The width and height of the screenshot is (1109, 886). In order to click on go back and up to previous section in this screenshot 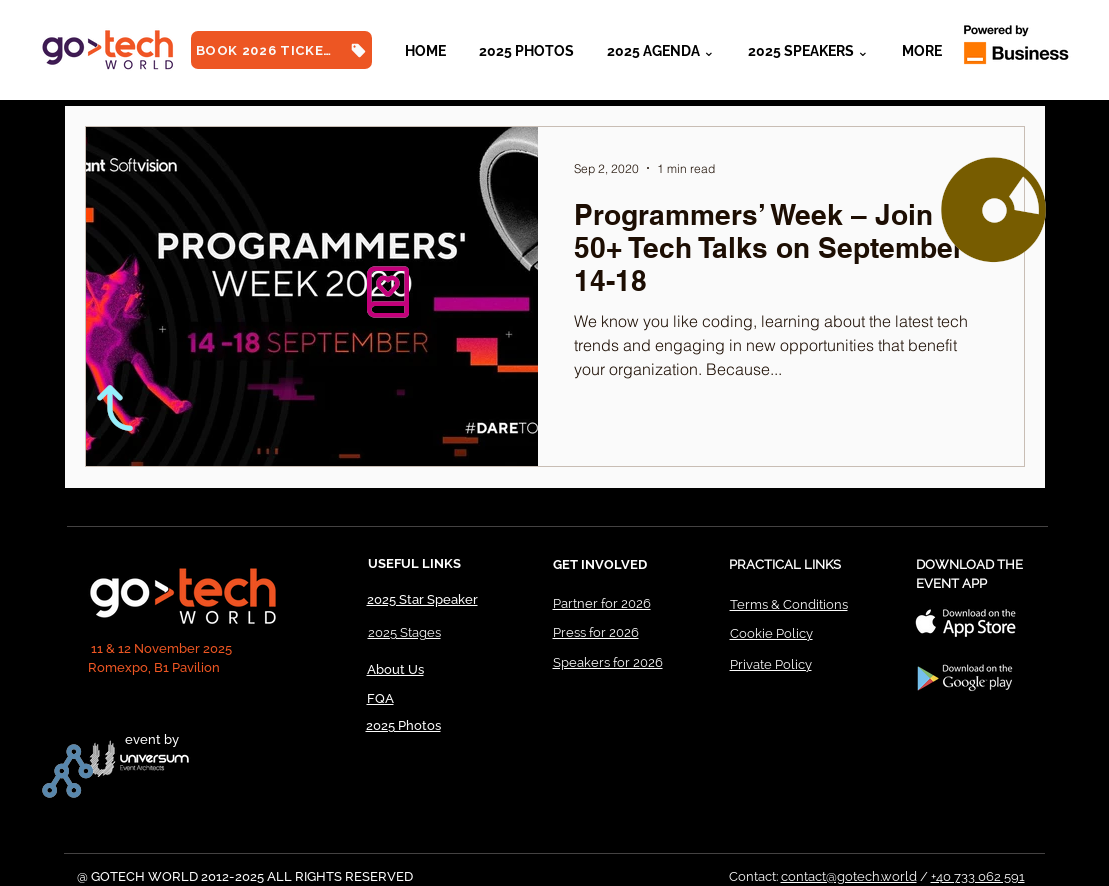, I will do `click(115, 408)`.